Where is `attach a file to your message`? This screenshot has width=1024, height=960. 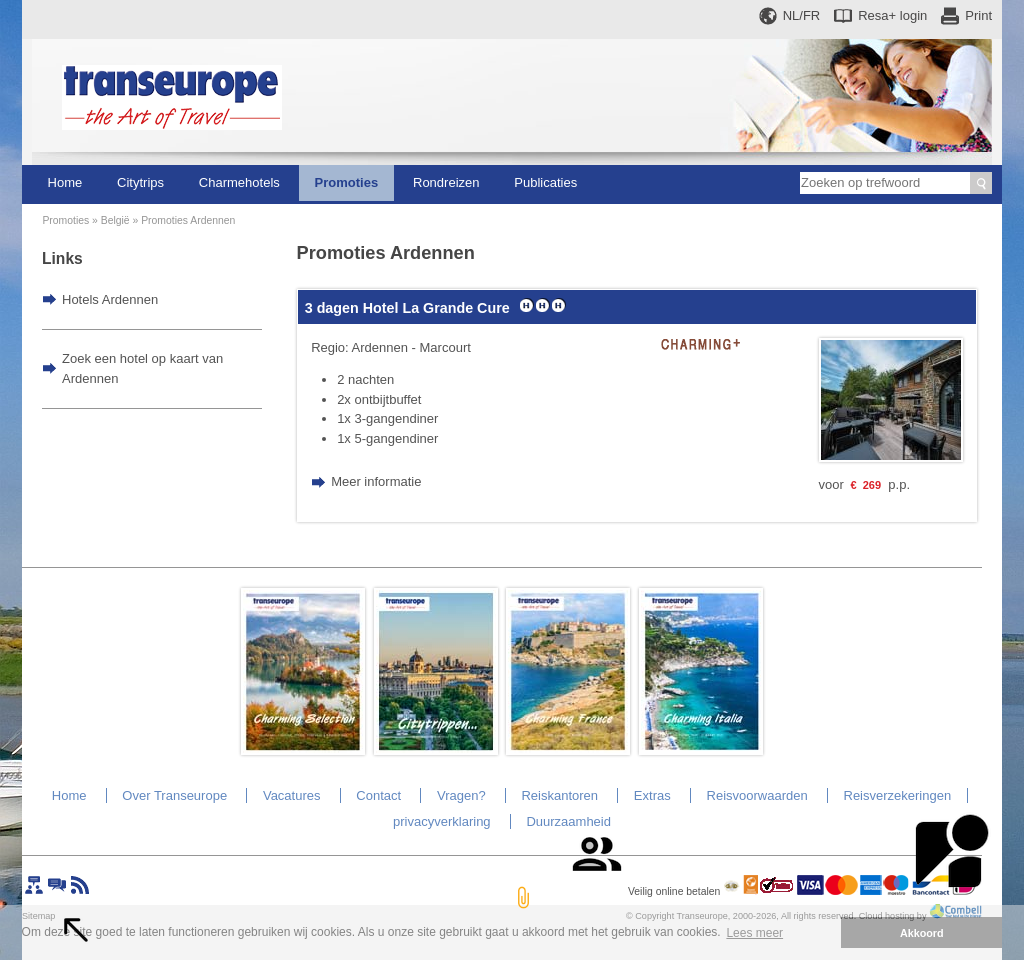
attach a file to your message is located at coordinates (523, 897).